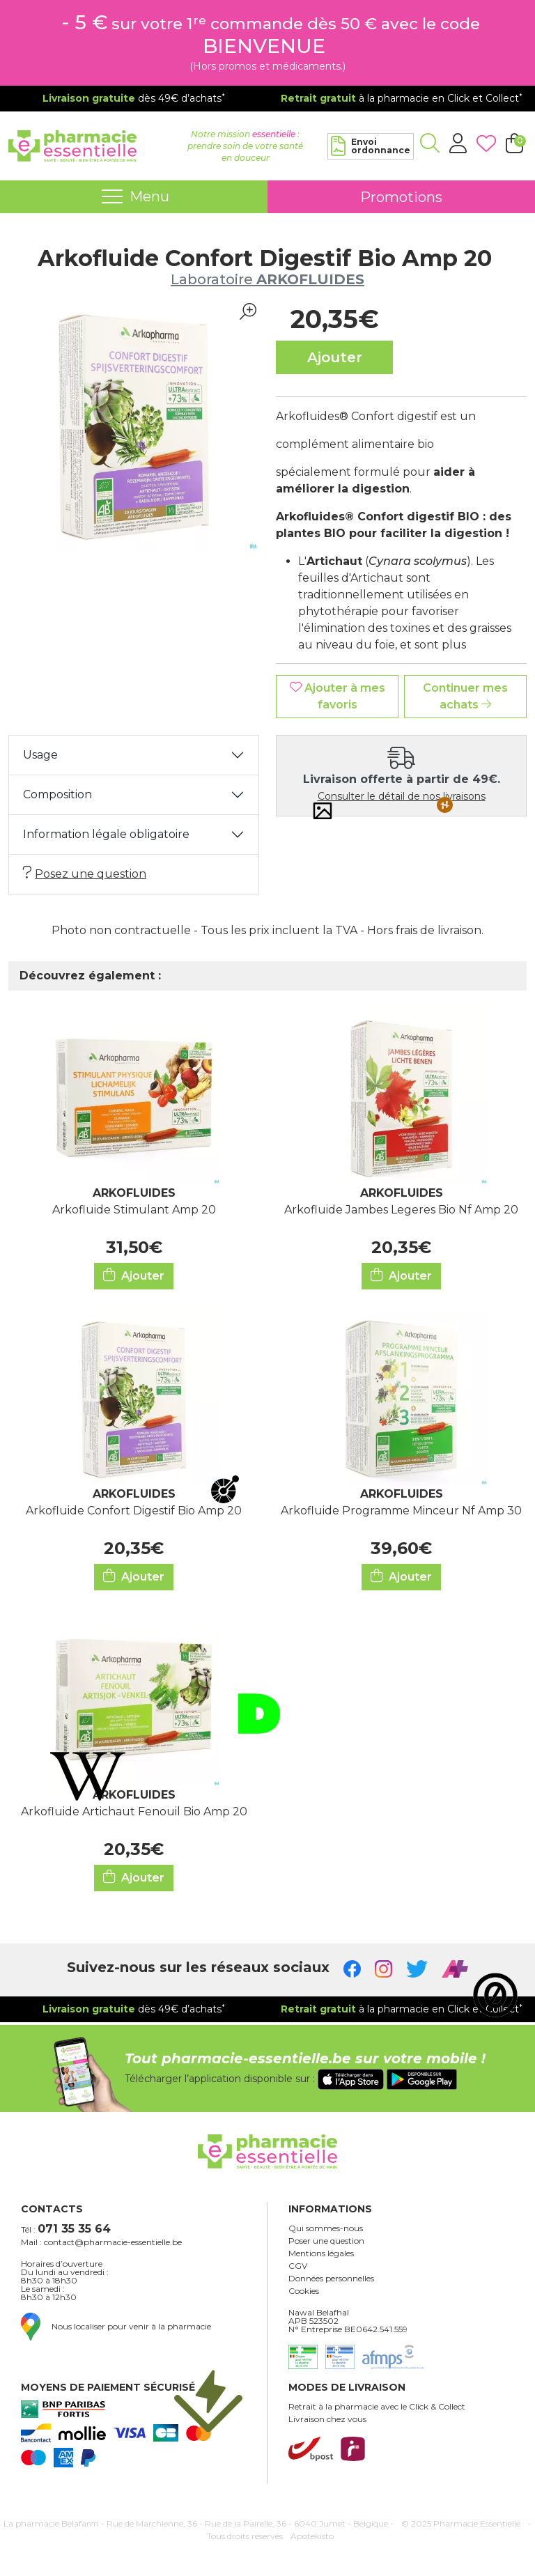  Describe the element at coordinates (444, 805) in the screenshot. I see `visit hackster.io hardware community` at that location.